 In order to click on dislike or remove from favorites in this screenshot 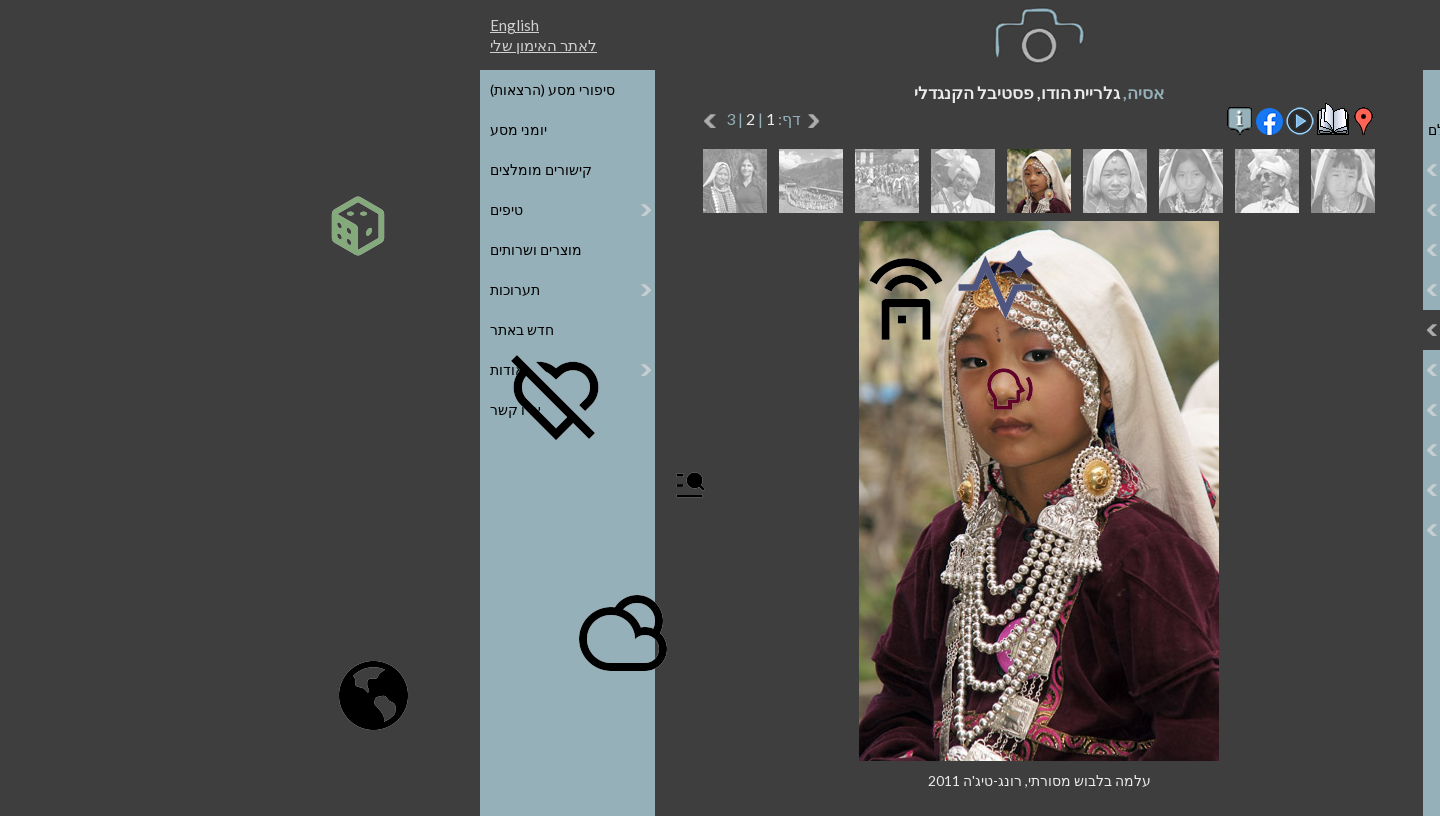, I will do `click(556, 400)`.